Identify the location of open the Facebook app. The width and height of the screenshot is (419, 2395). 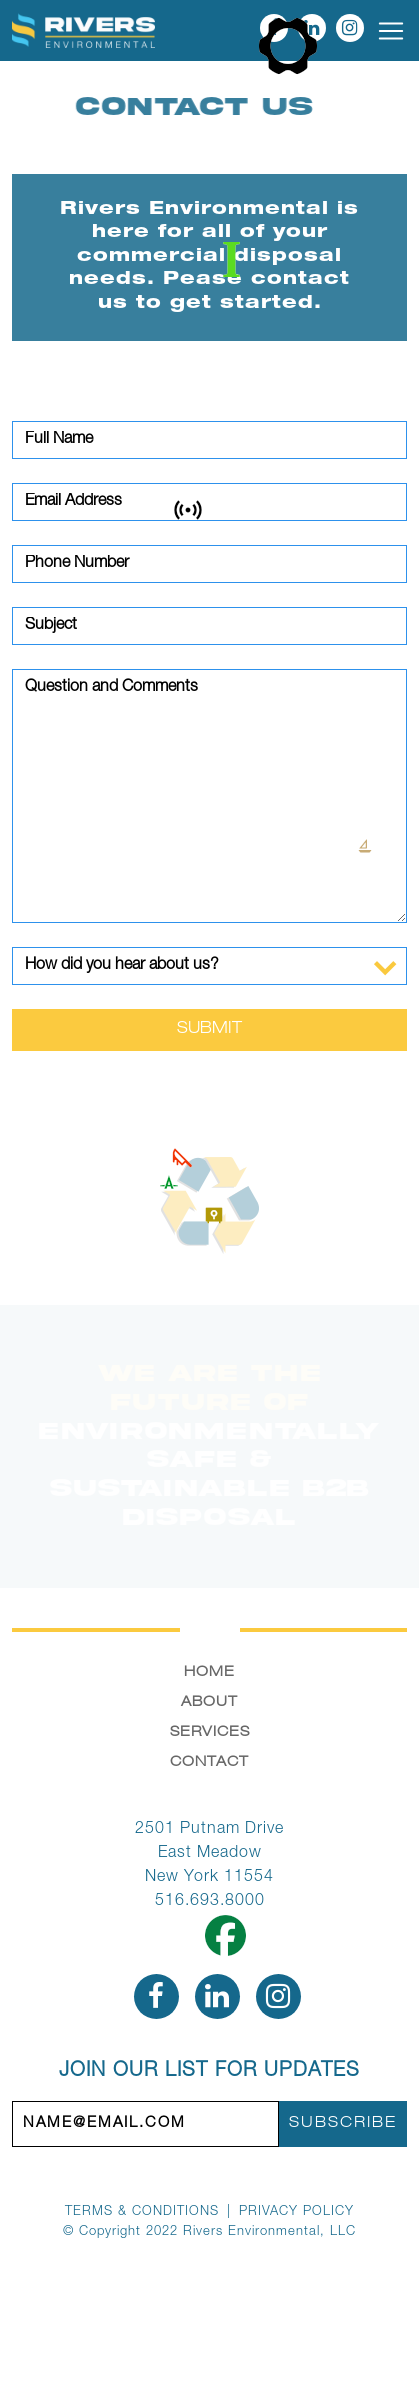
(225, 1935).